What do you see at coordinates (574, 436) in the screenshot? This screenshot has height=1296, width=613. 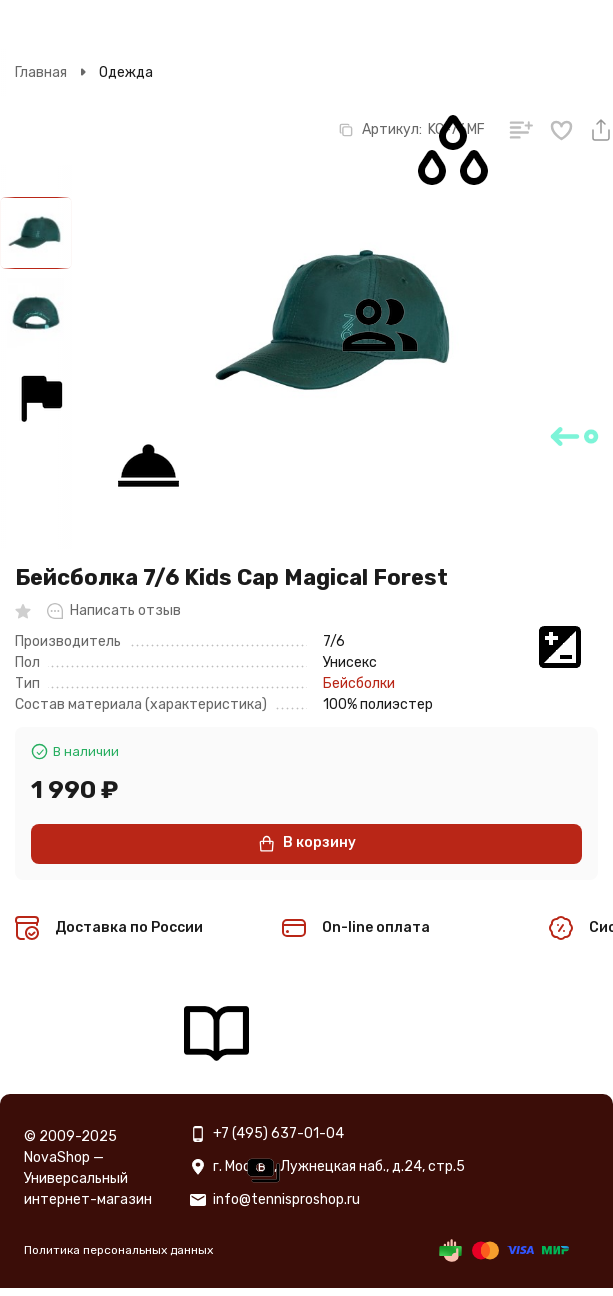 I see `move item to the left` at bounding box center [574, 436].